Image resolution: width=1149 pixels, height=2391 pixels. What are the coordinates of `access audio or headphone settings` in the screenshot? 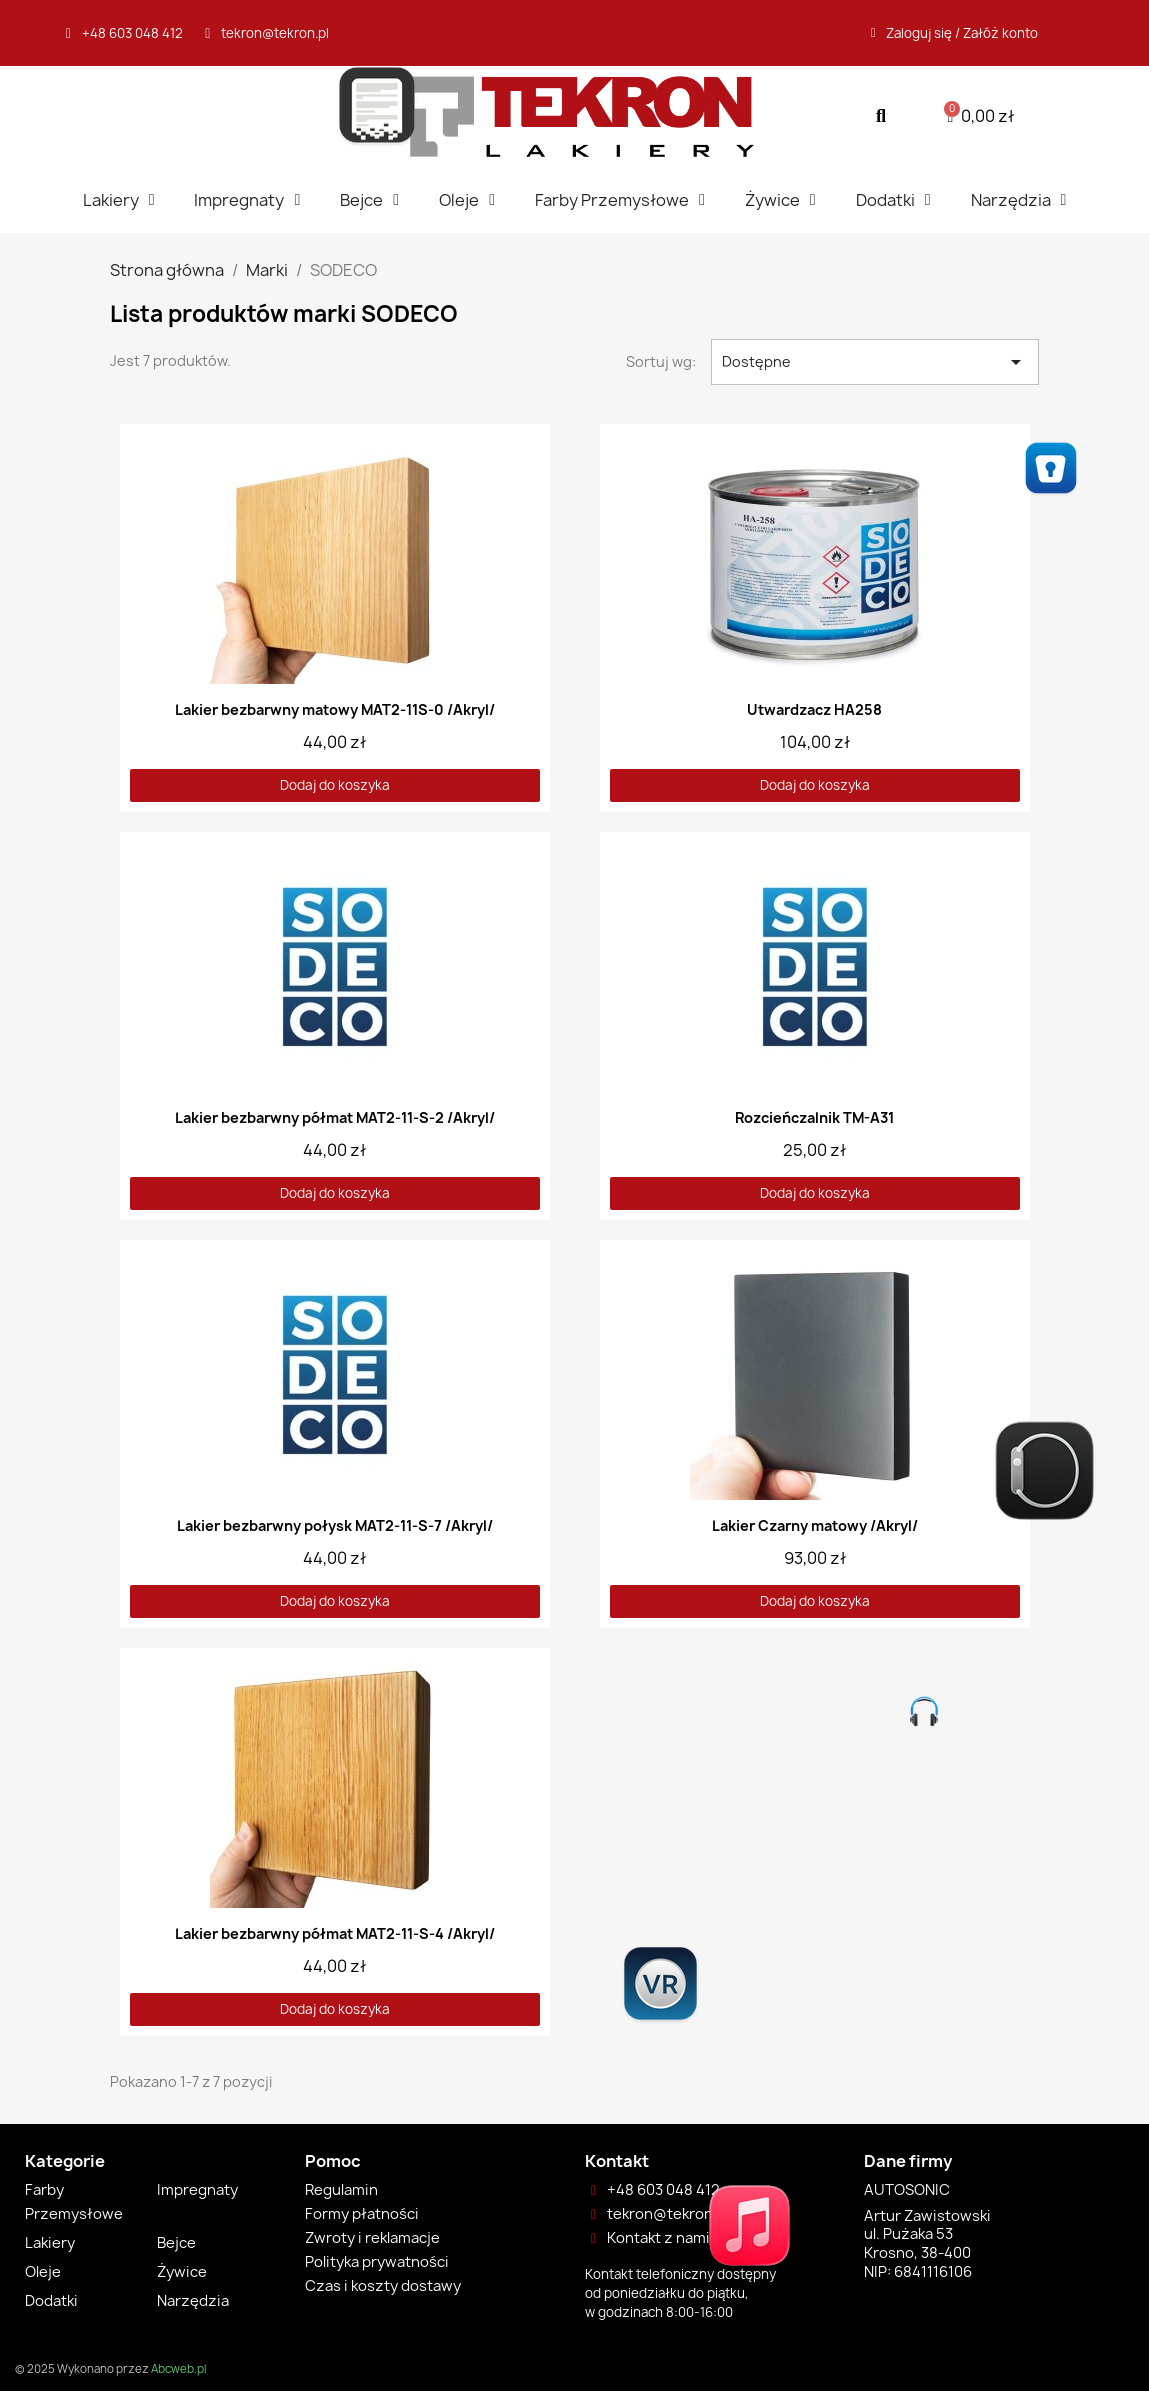 It's located at (924, 1713).